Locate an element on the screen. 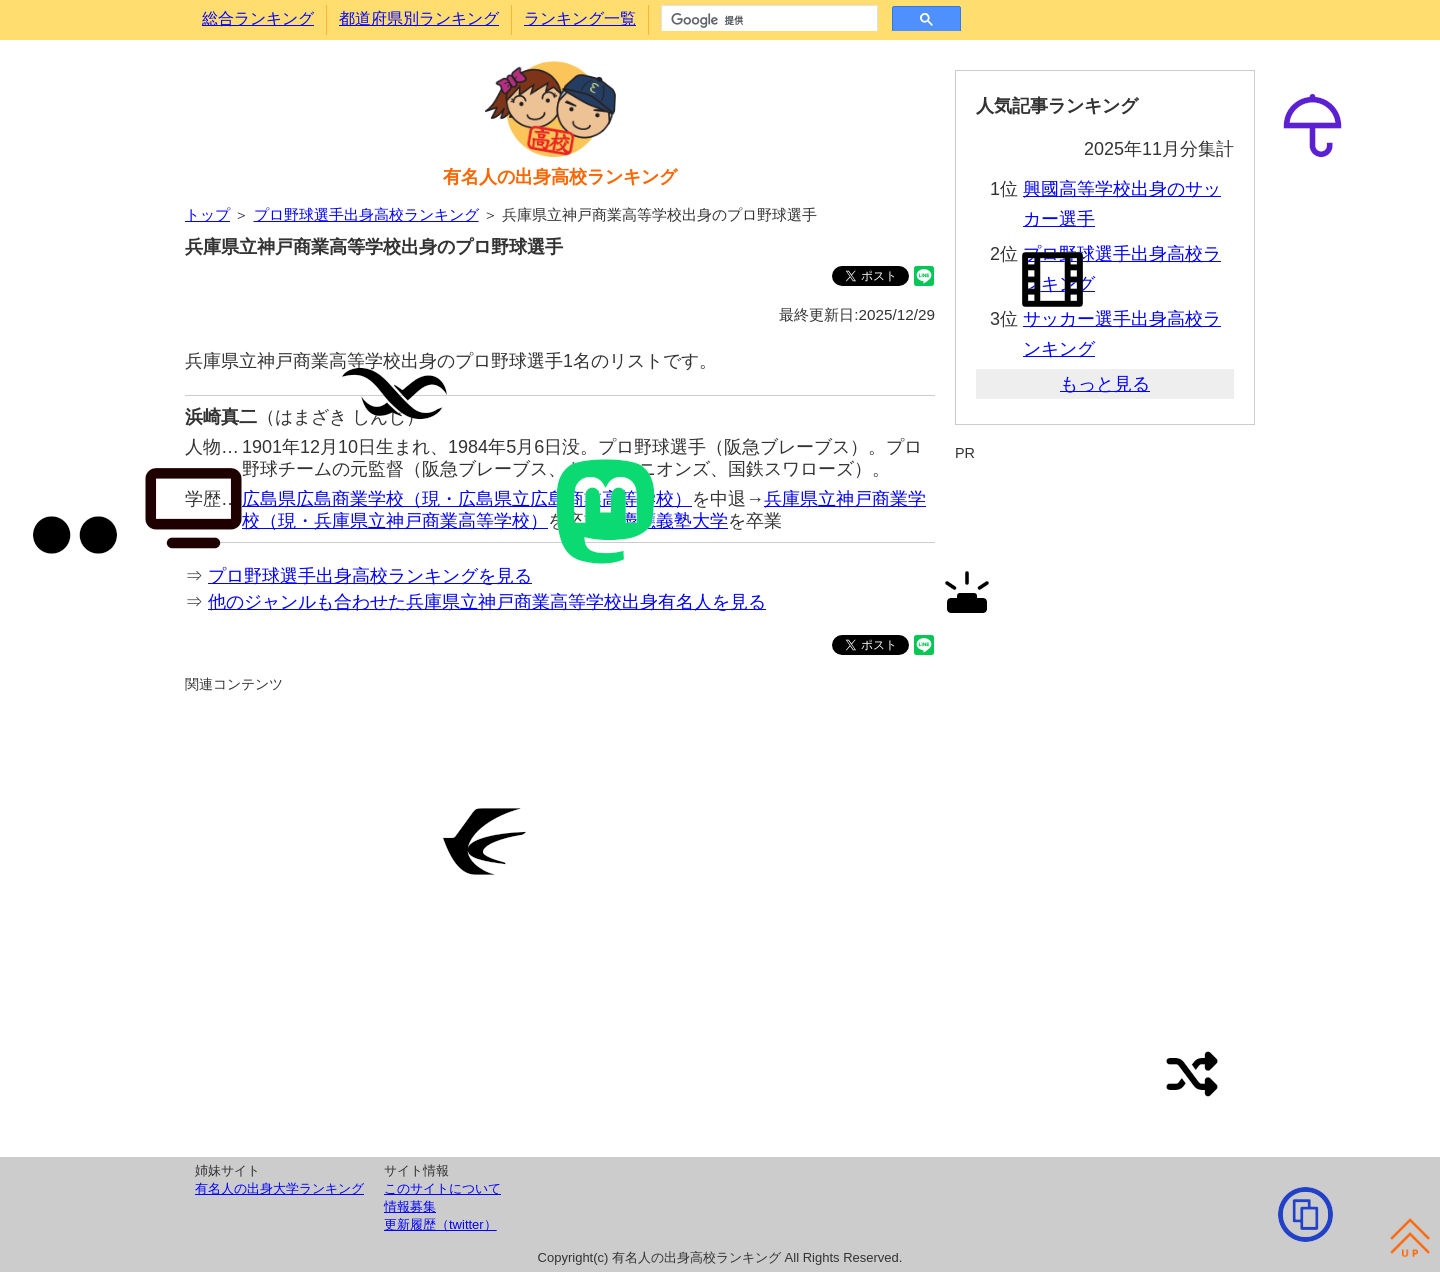 The width and height of the screenshot is (1440, 1272). shuffle playlist or queue is located at coordinates (1192, 1074).